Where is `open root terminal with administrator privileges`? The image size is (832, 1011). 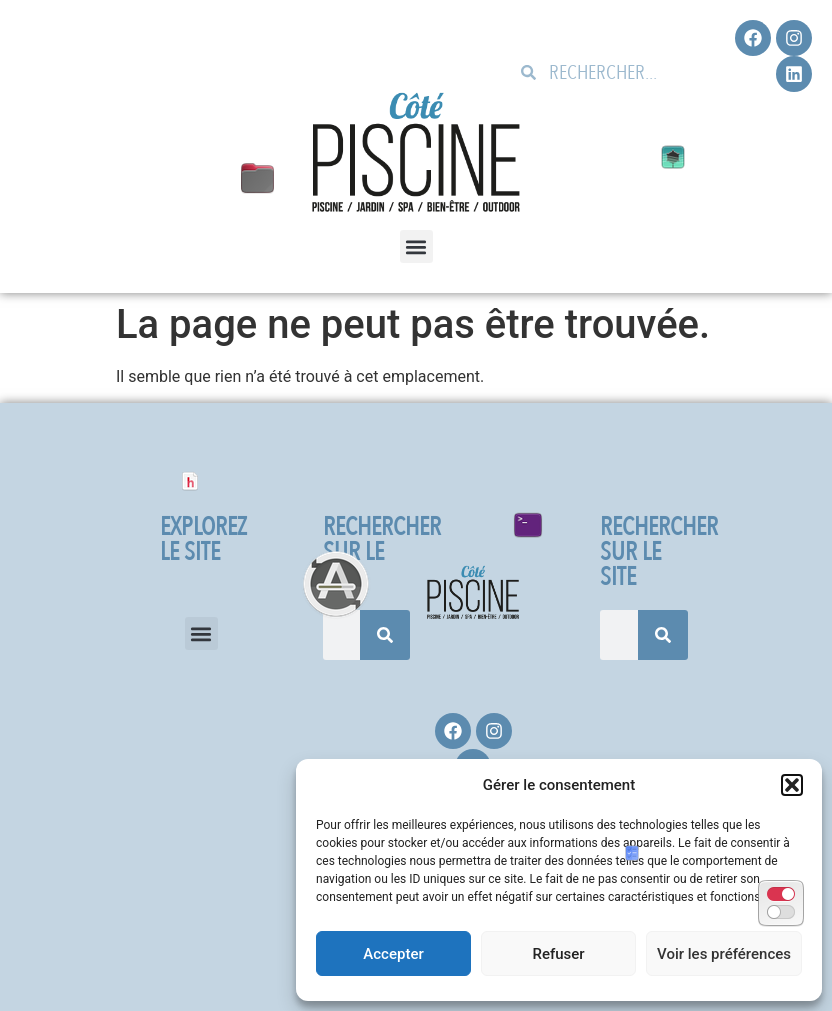 open root terminal with administrator privileges is located at coordinates (528, 525).